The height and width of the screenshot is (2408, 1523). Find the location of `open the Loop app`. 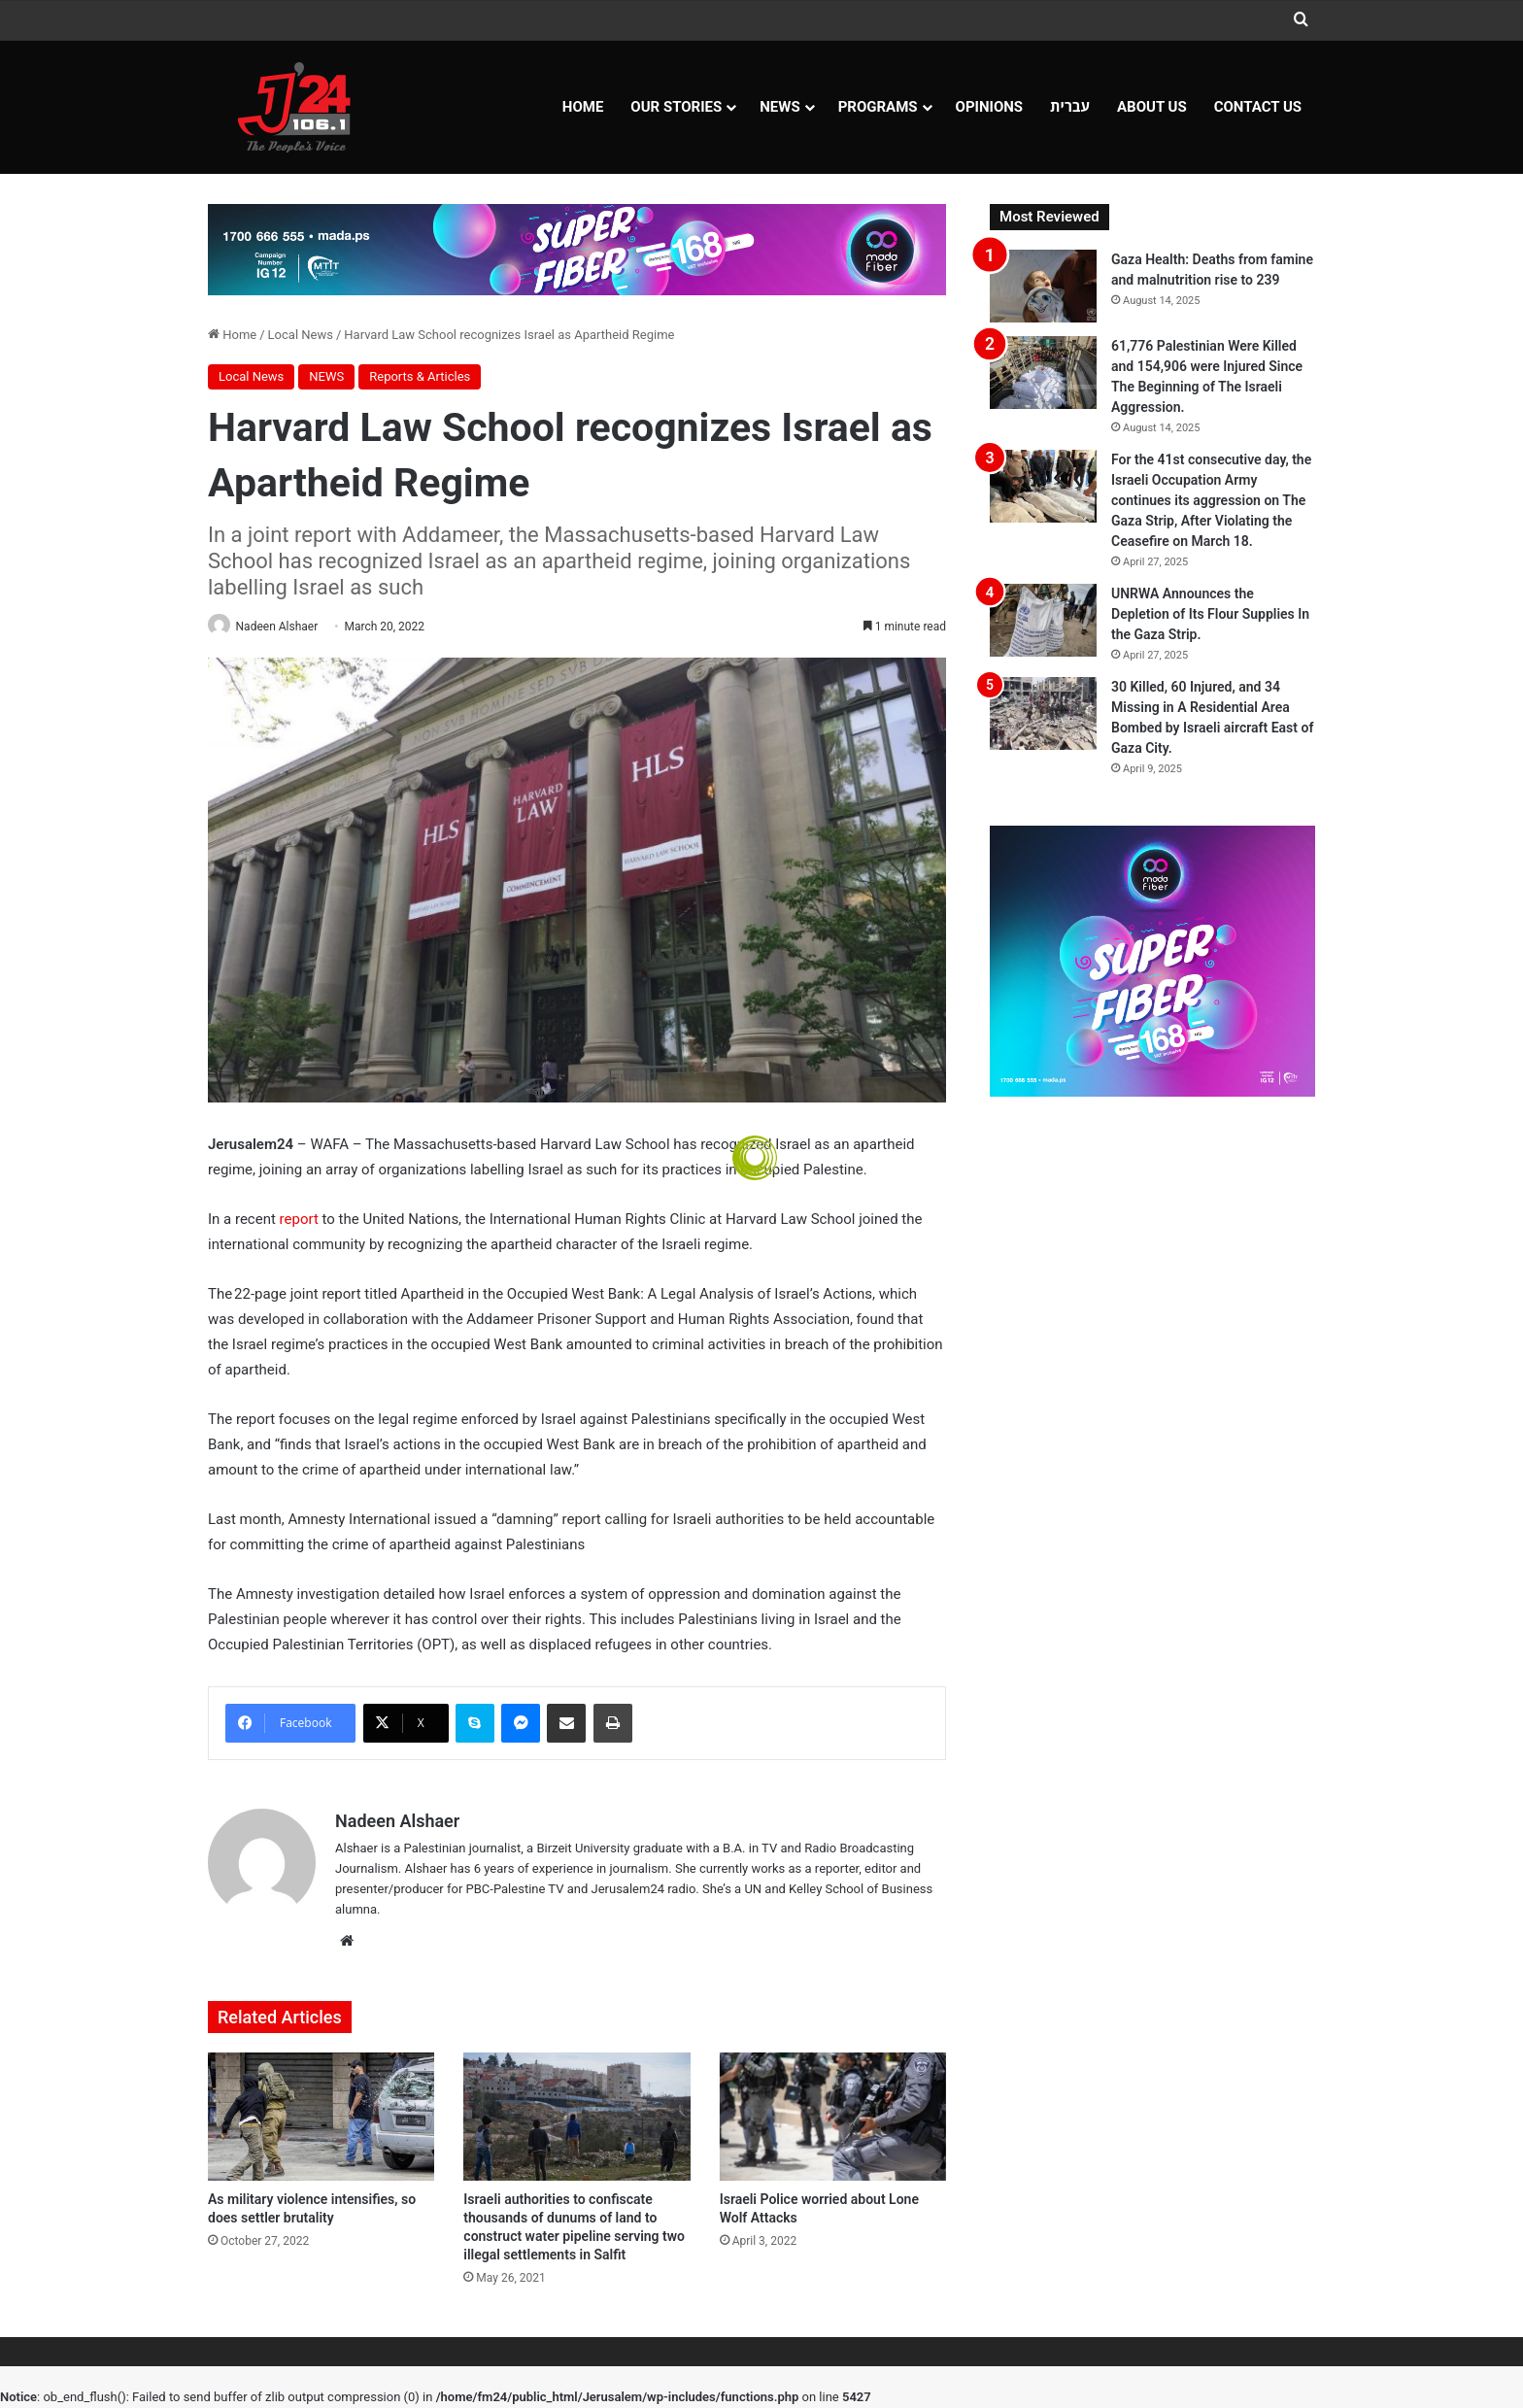

open the Loop app is located at coordinates (755, 1158).